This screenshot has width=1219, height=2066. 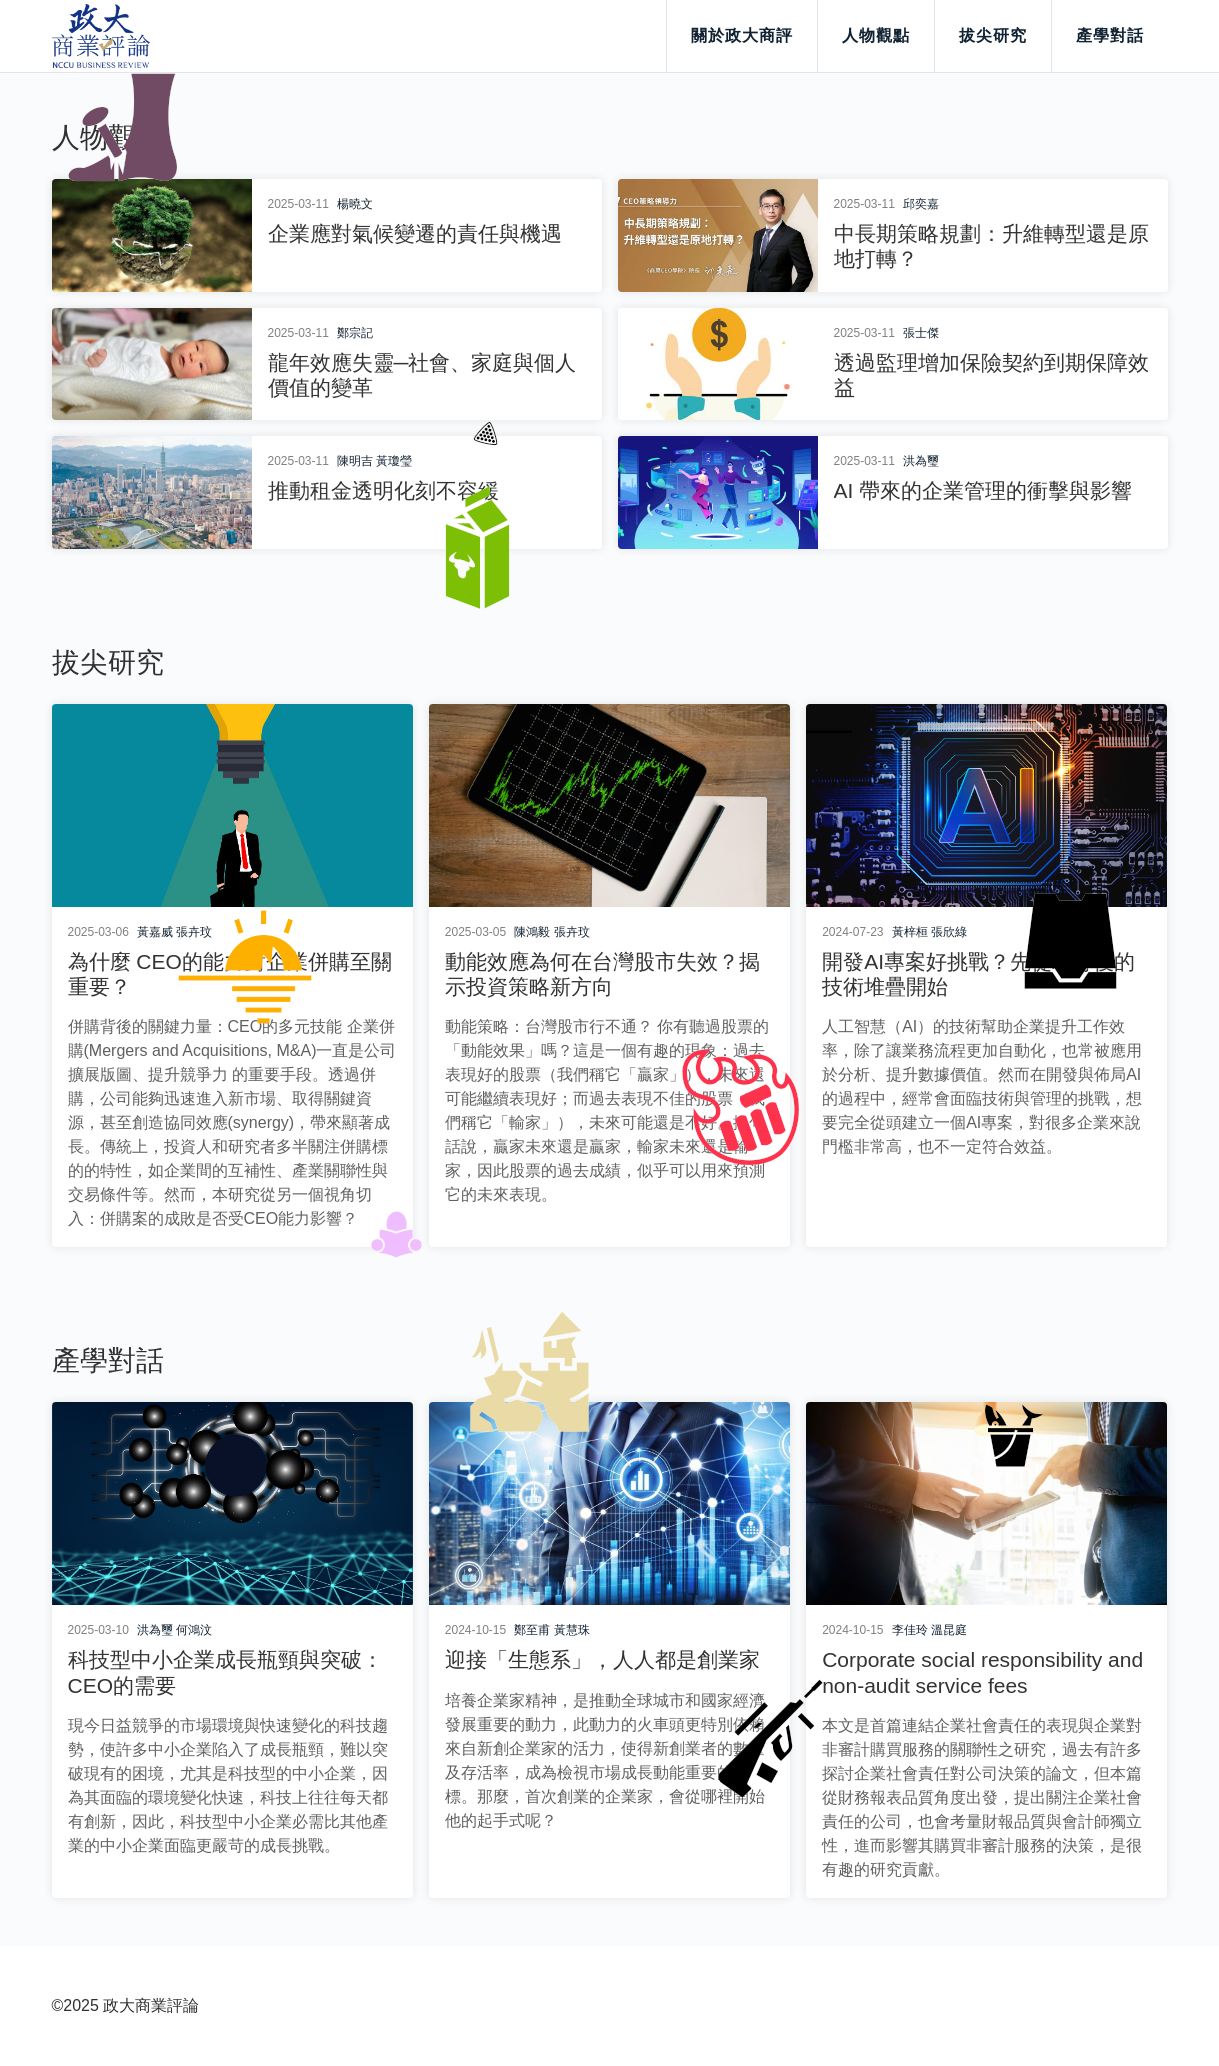 What do you see at coordinates (1070, 939) in the screenshot?
I see `access your inbox or document tray` at bounding box center [1070, 939].